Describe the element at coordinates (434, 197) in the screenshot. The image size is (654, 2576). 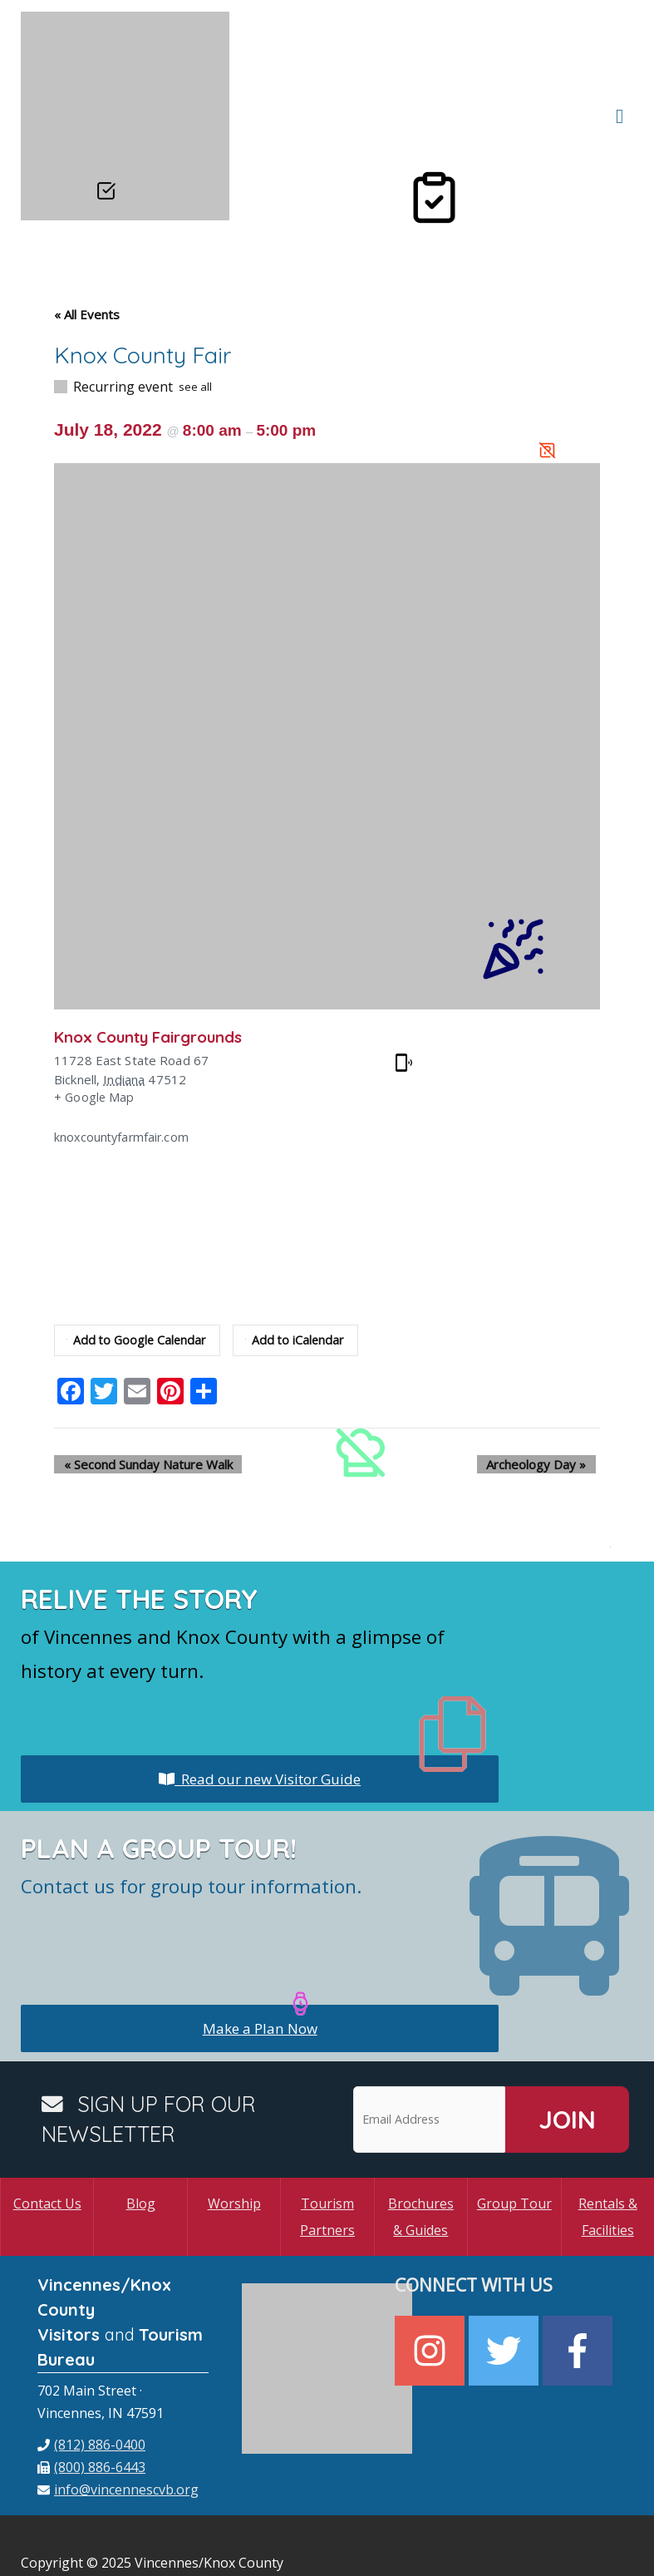
I see `mark task as complete` at that location.